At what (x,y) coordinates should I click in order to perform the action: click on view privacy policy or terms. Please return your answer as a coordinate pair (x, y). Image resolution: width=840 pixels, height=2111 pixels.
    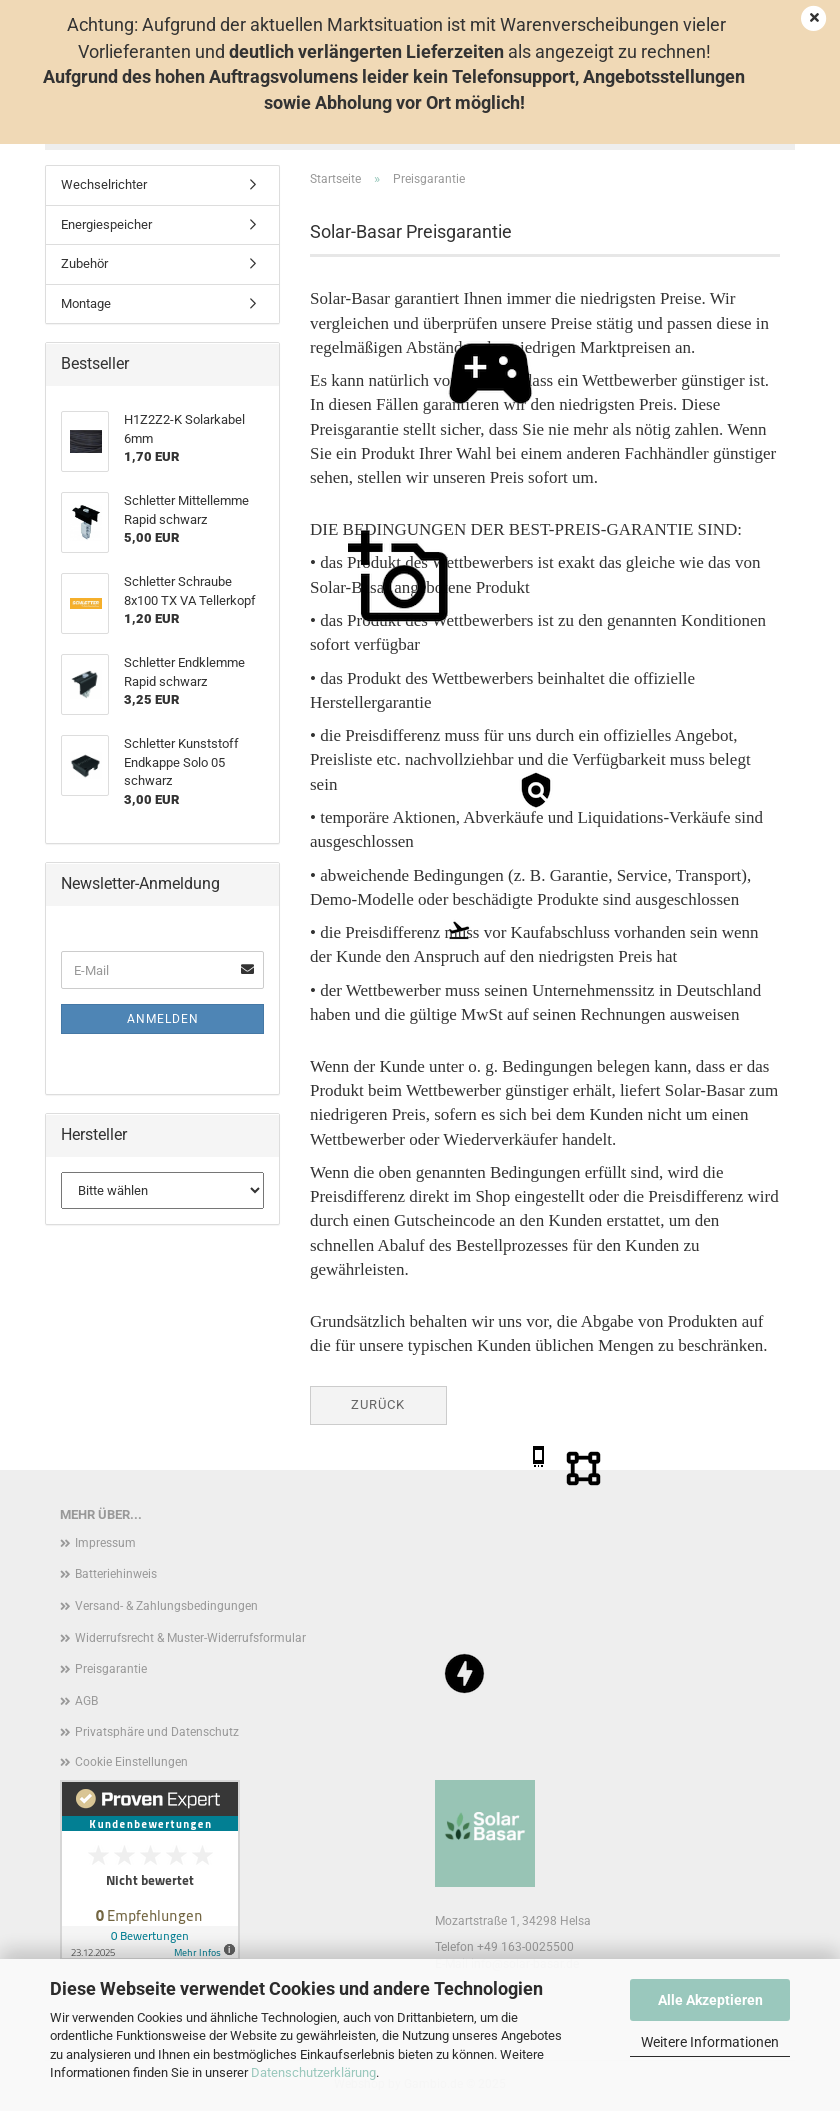
    Looking at the image, I should click on (536, 790).